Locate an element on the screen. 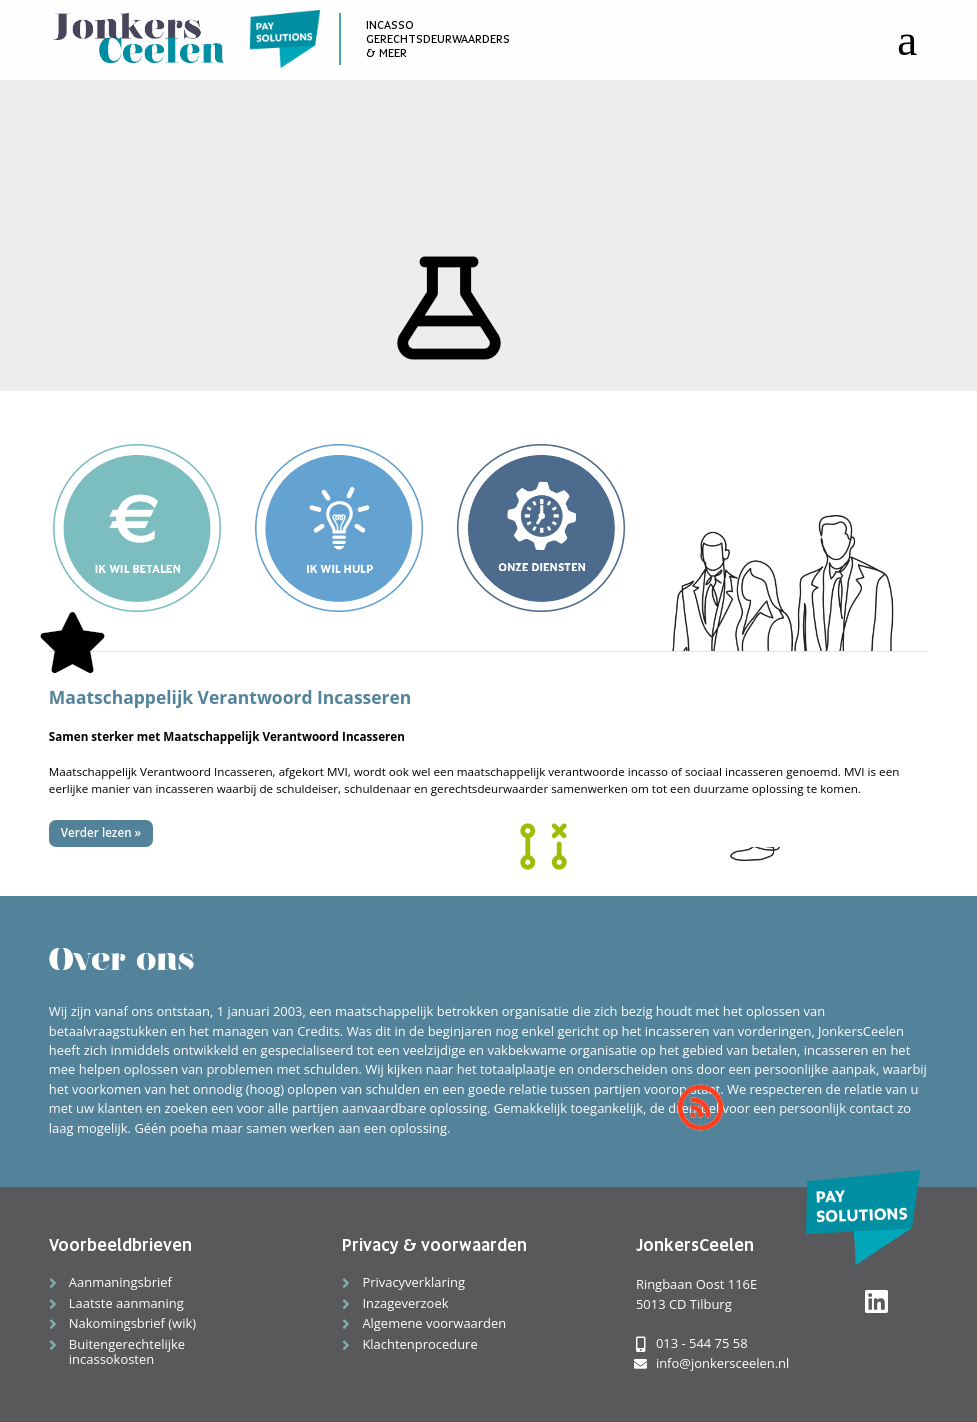 This screenshot has height=1422, width=977. indicates a closed or rejected pull request is located at coordinates (543, 846).